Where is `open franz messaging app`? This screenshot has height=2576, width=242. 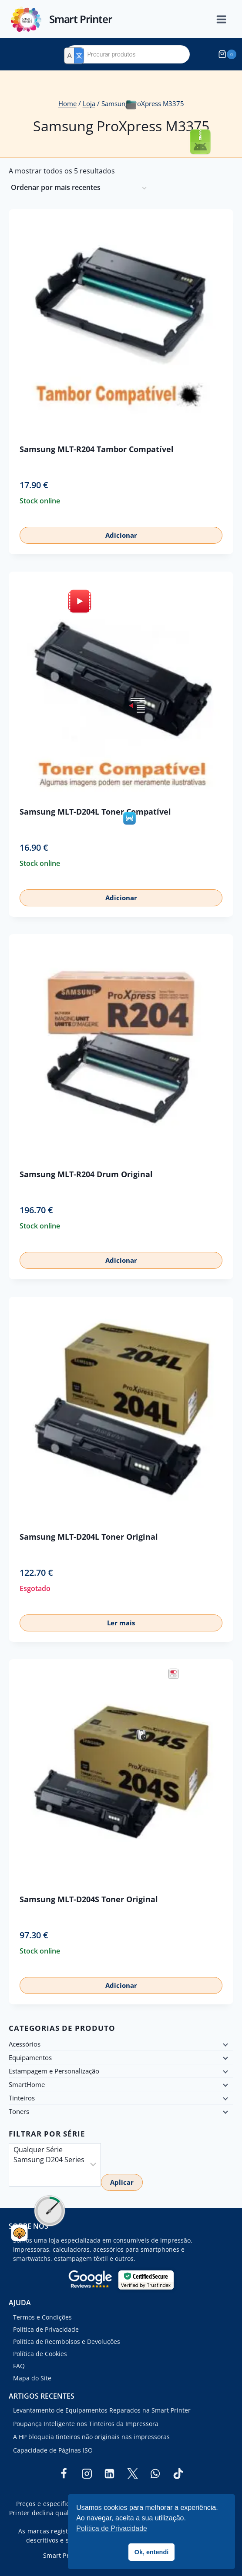 open franz messaging app is located at coordinates (129, 818).